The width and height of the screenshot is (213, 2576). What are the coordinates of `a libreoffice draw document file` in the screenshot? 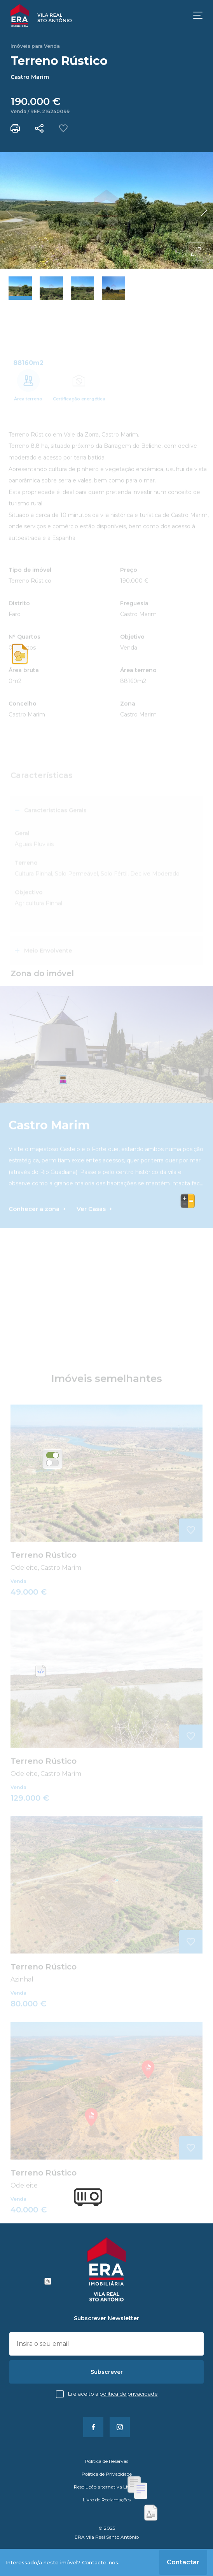 It's located at (20, 654).